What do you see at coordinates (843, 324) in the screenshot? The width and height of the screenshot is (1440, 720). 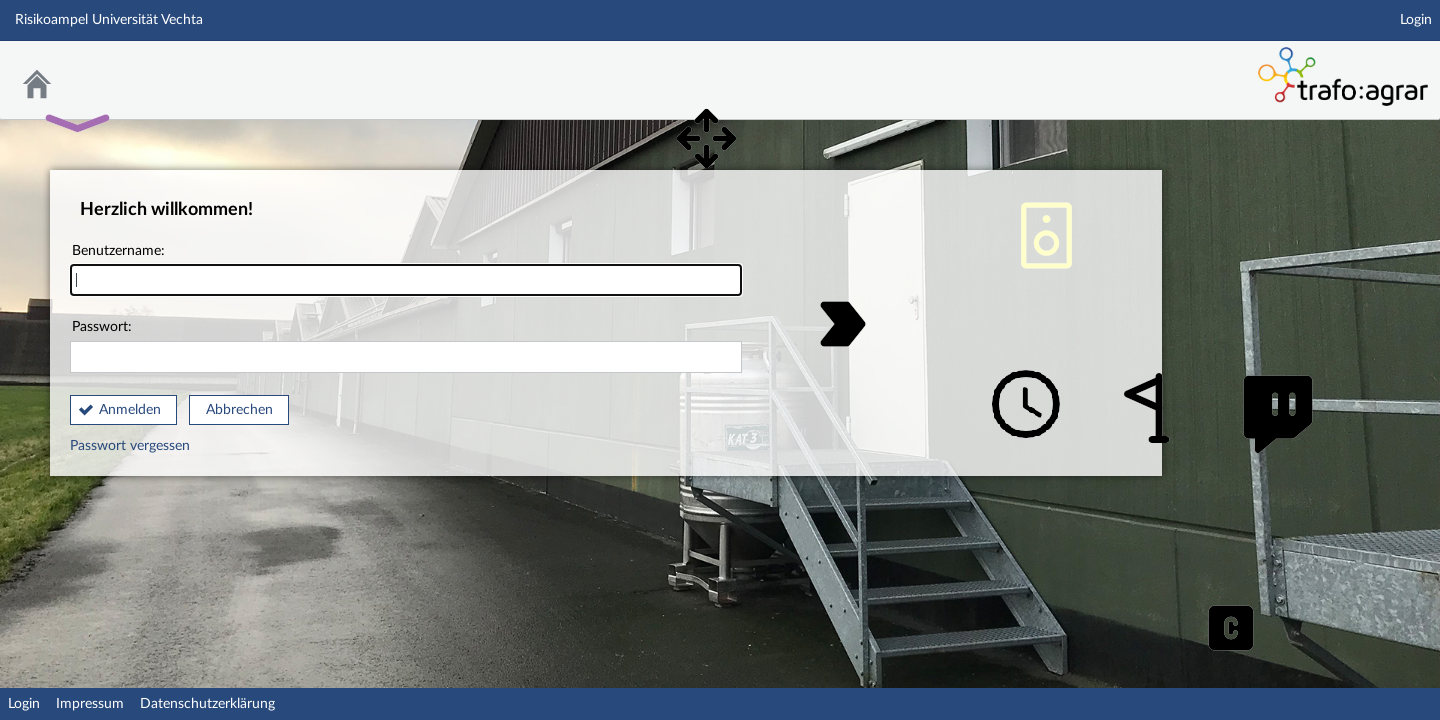 I see `navigate to the next item or step` at bounding box center [843, 324].